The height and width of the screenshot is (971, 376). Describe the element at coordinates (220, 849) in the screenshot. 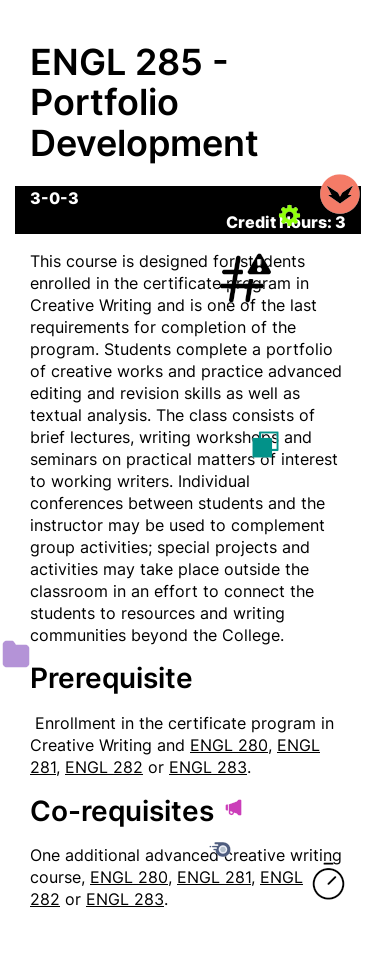

I see `access discord nitro subscription features` at that location.